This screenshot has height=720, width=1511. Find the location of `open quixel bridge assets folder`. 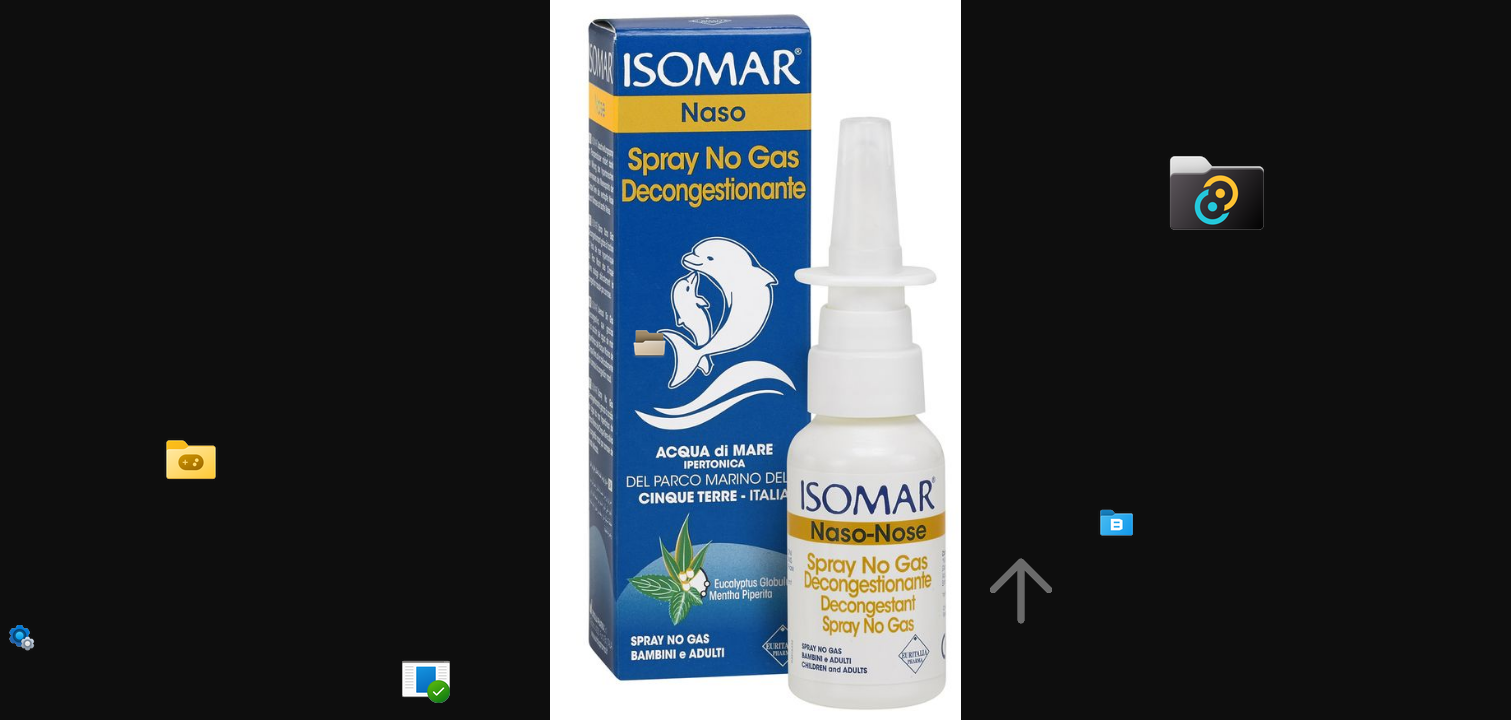

open quixel bridge assets folder is located at coordinates (1116, 523).